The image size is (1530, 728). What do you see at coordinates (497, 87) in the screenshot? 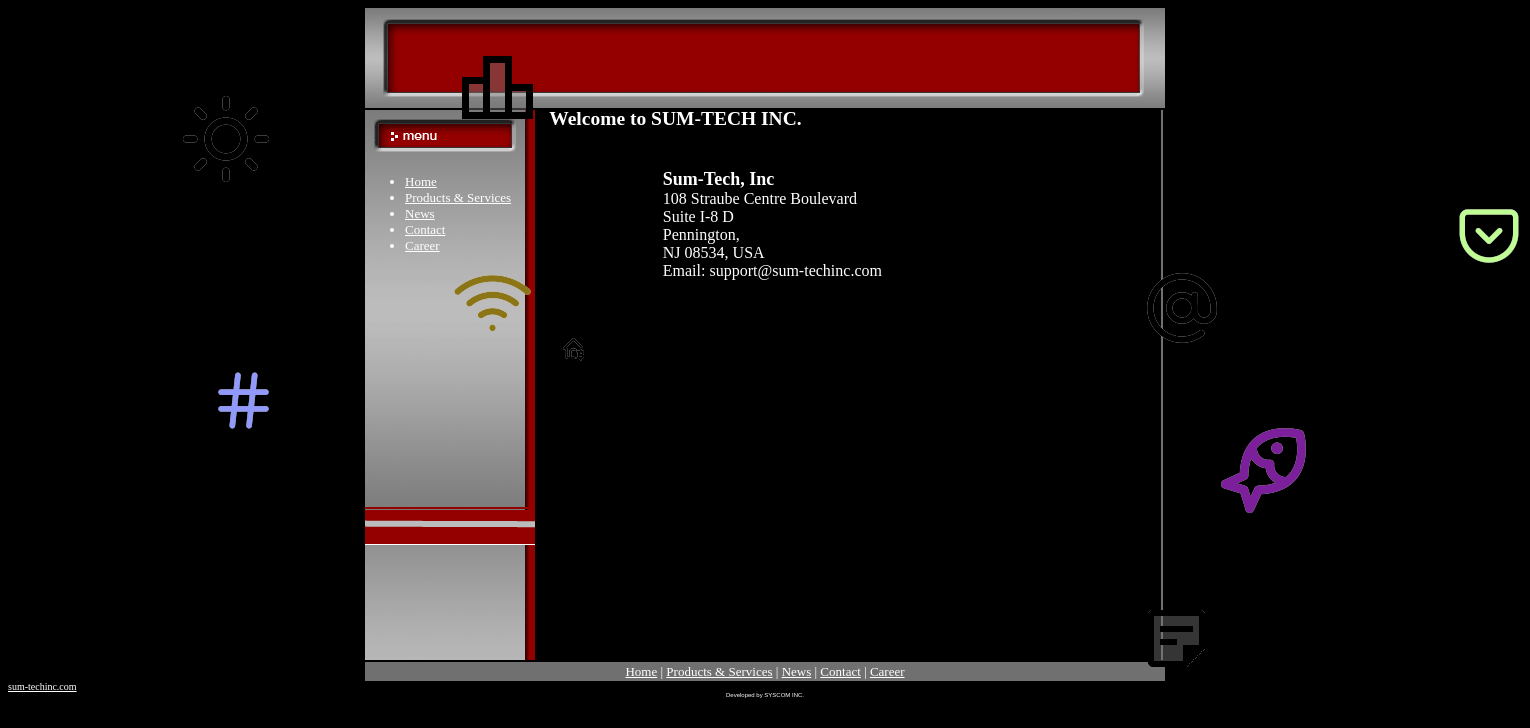
I see `view leaderboard rankings` at bounding box center [497, 87].